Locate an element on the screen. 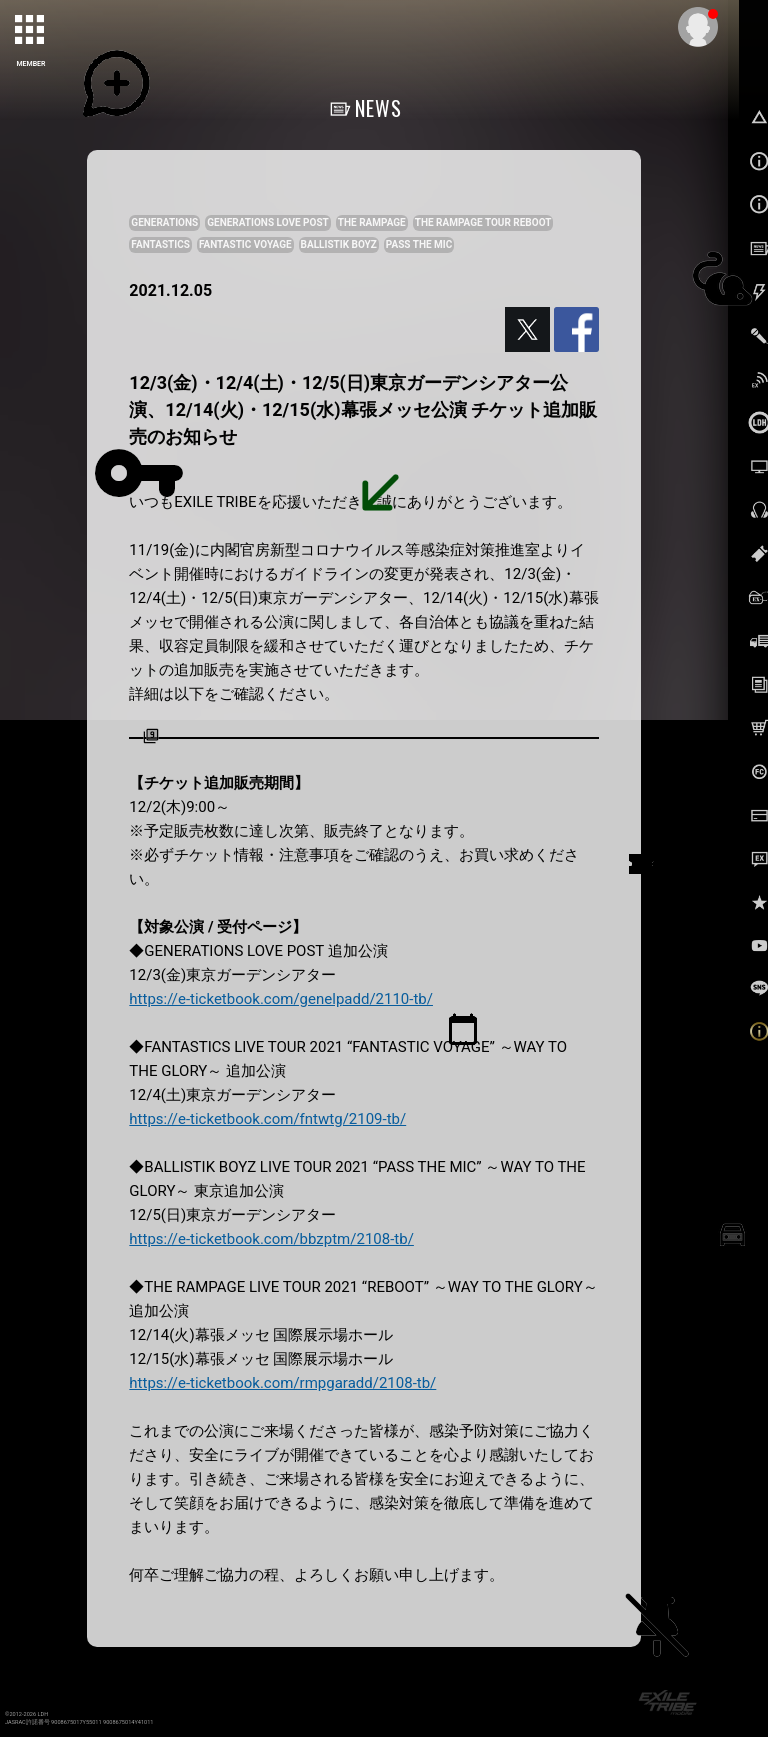 Image resolution: width=768 pixels, height=1737 pixels. add a comment or review to a location is located at coordinates (117, 83).